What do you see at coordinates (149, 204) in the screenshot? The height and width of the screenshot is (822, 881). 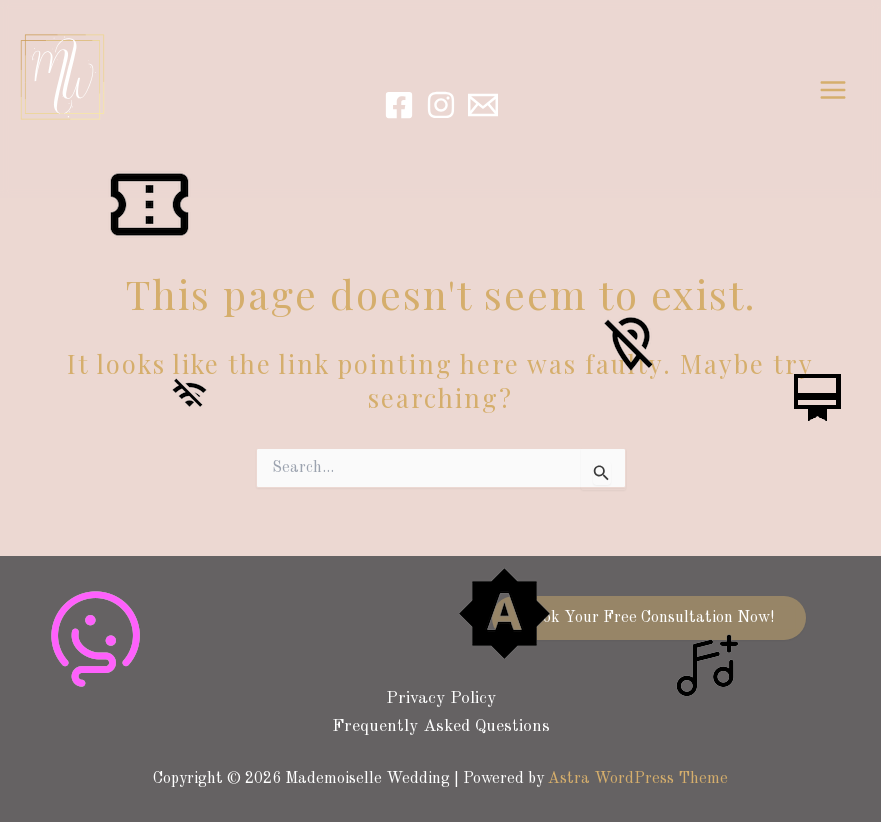 I see `view your tickets or passes` at bounding box center [149, 204].